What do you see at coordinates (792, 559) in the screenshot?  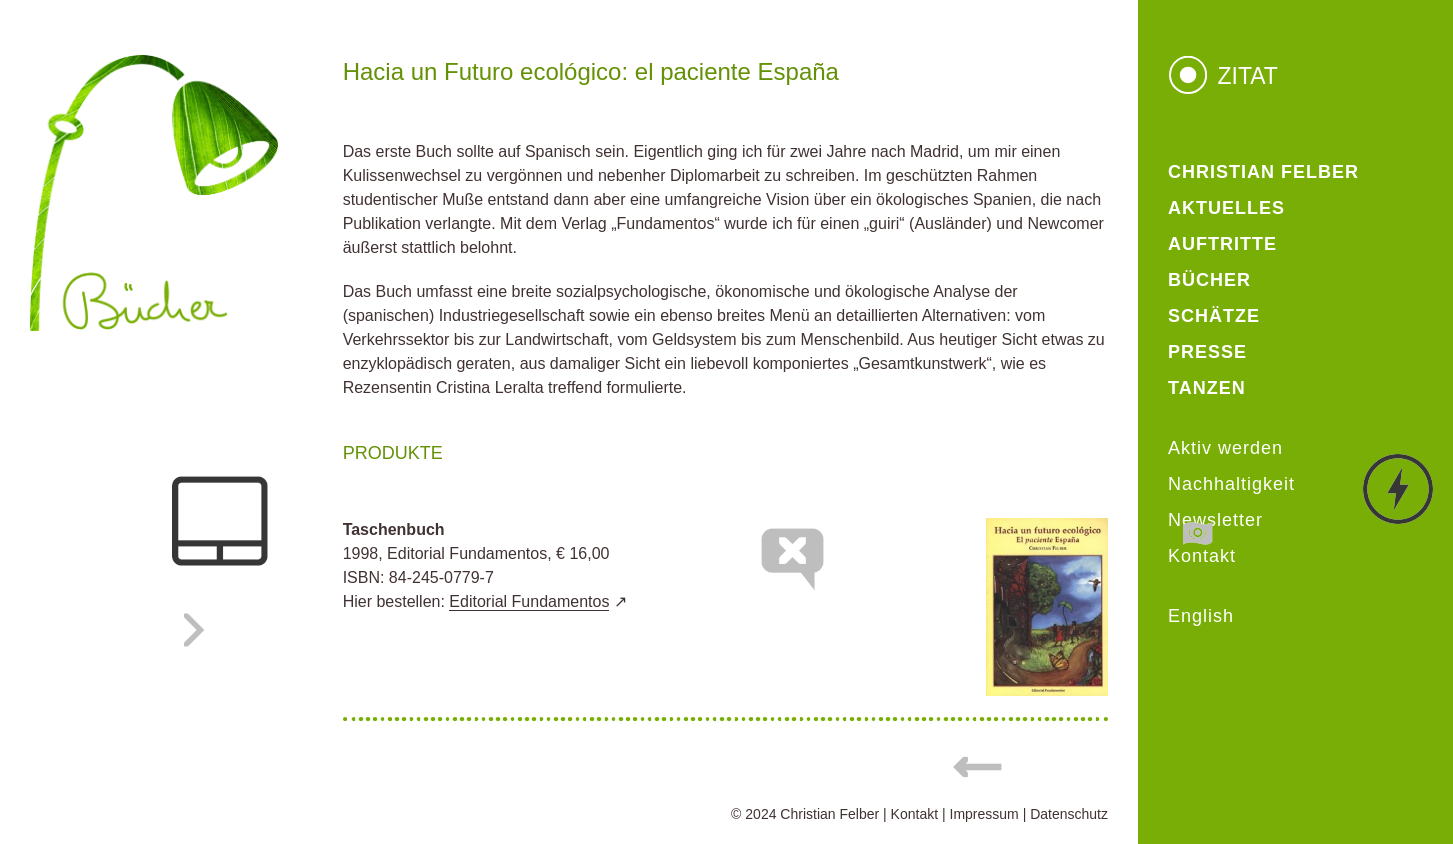 I see `indicates user is offline or unavailable for chat` at bounding box center [792, 559].